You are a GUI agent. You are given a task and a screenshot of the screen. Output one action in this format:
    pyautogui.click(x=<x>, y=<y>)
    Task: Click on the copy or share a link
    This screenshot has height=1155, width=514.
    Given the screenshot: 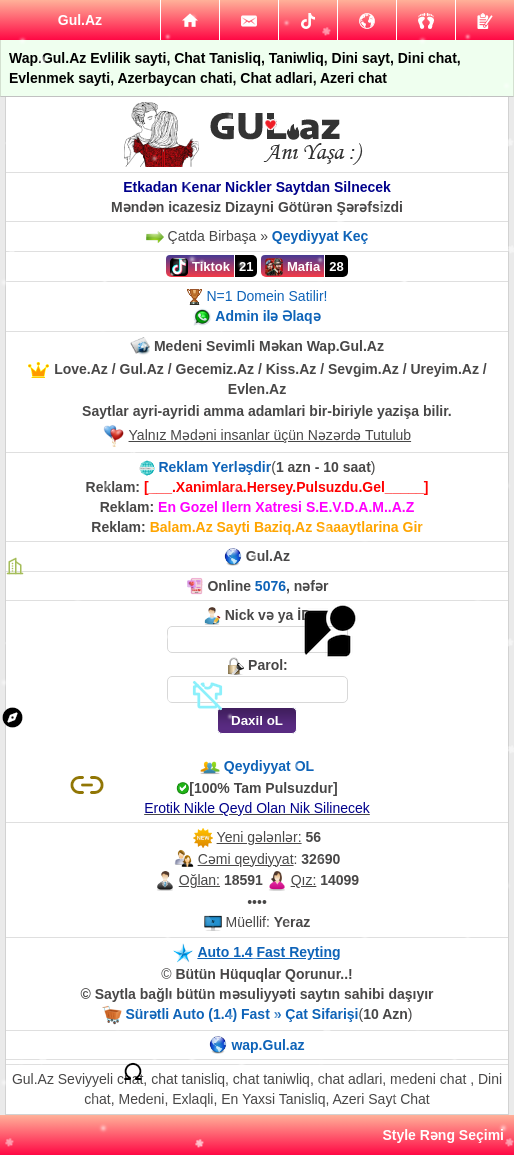 What is the action you would take?
    pyautogui.click(x=87, y=785)
    